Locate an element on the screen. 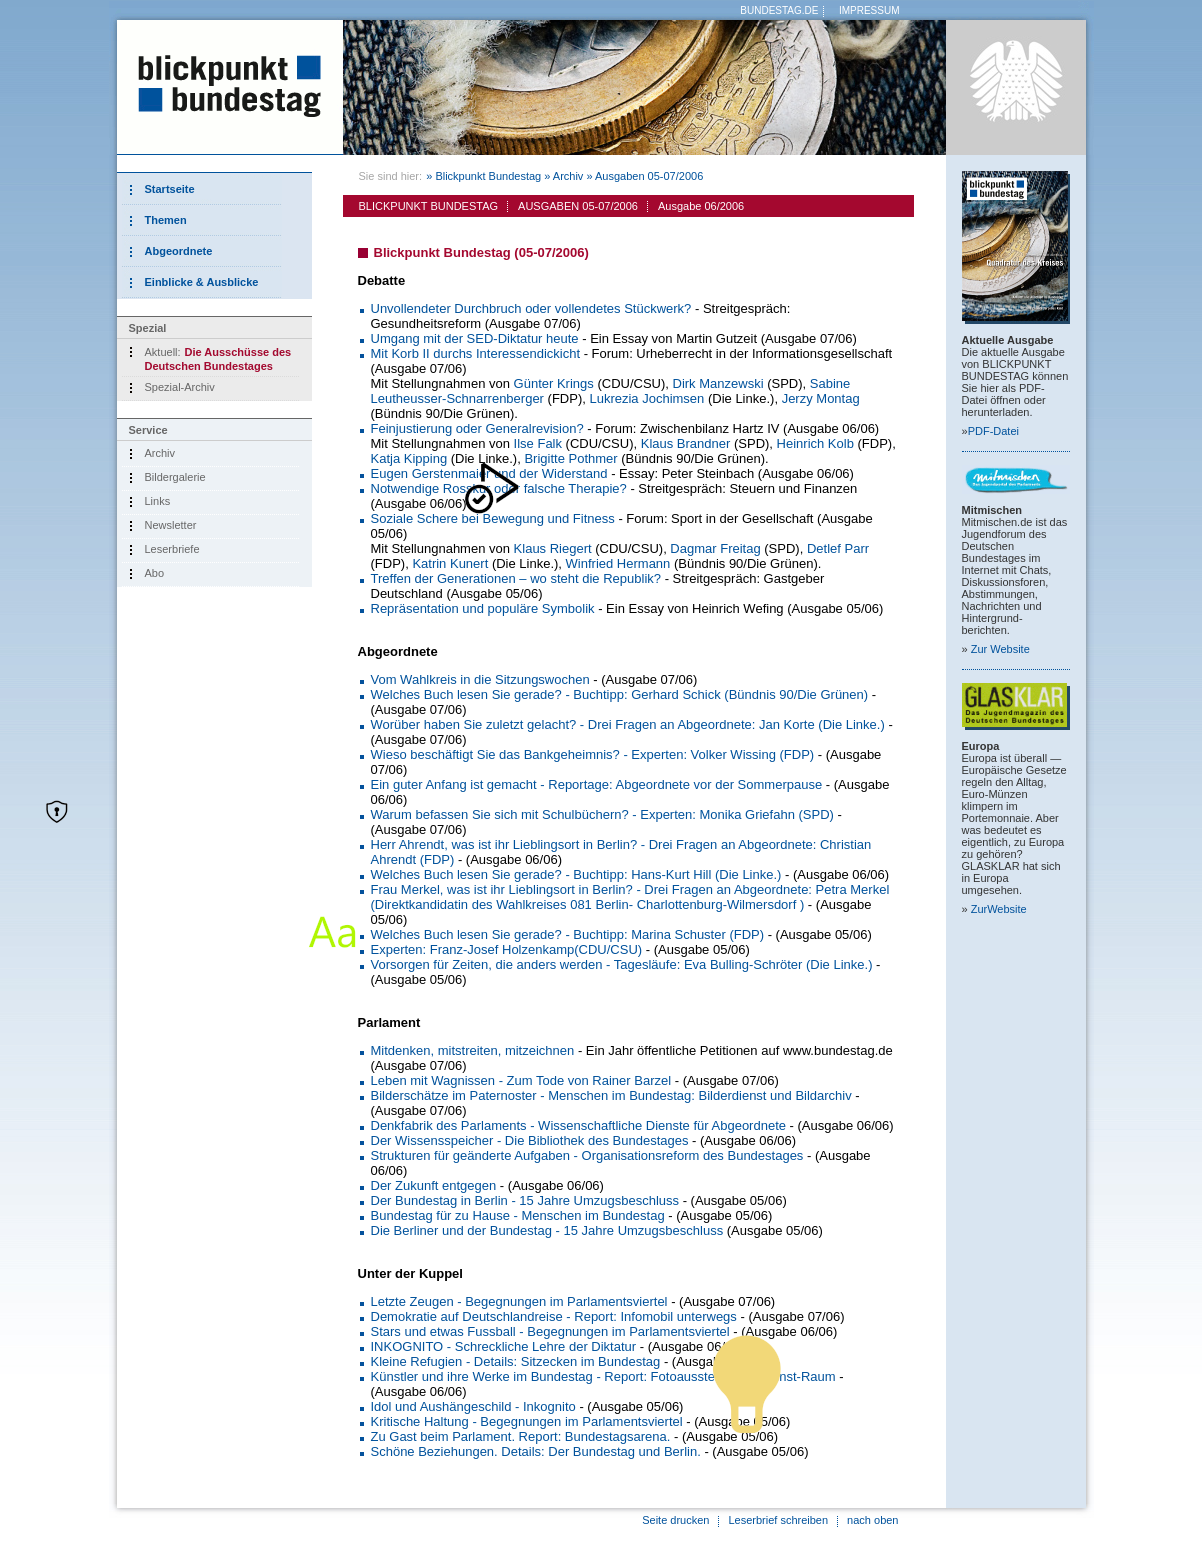 This screenshot has height=1547, width=1202. toggle case-sensitive search is located at coordinates (332, 932).